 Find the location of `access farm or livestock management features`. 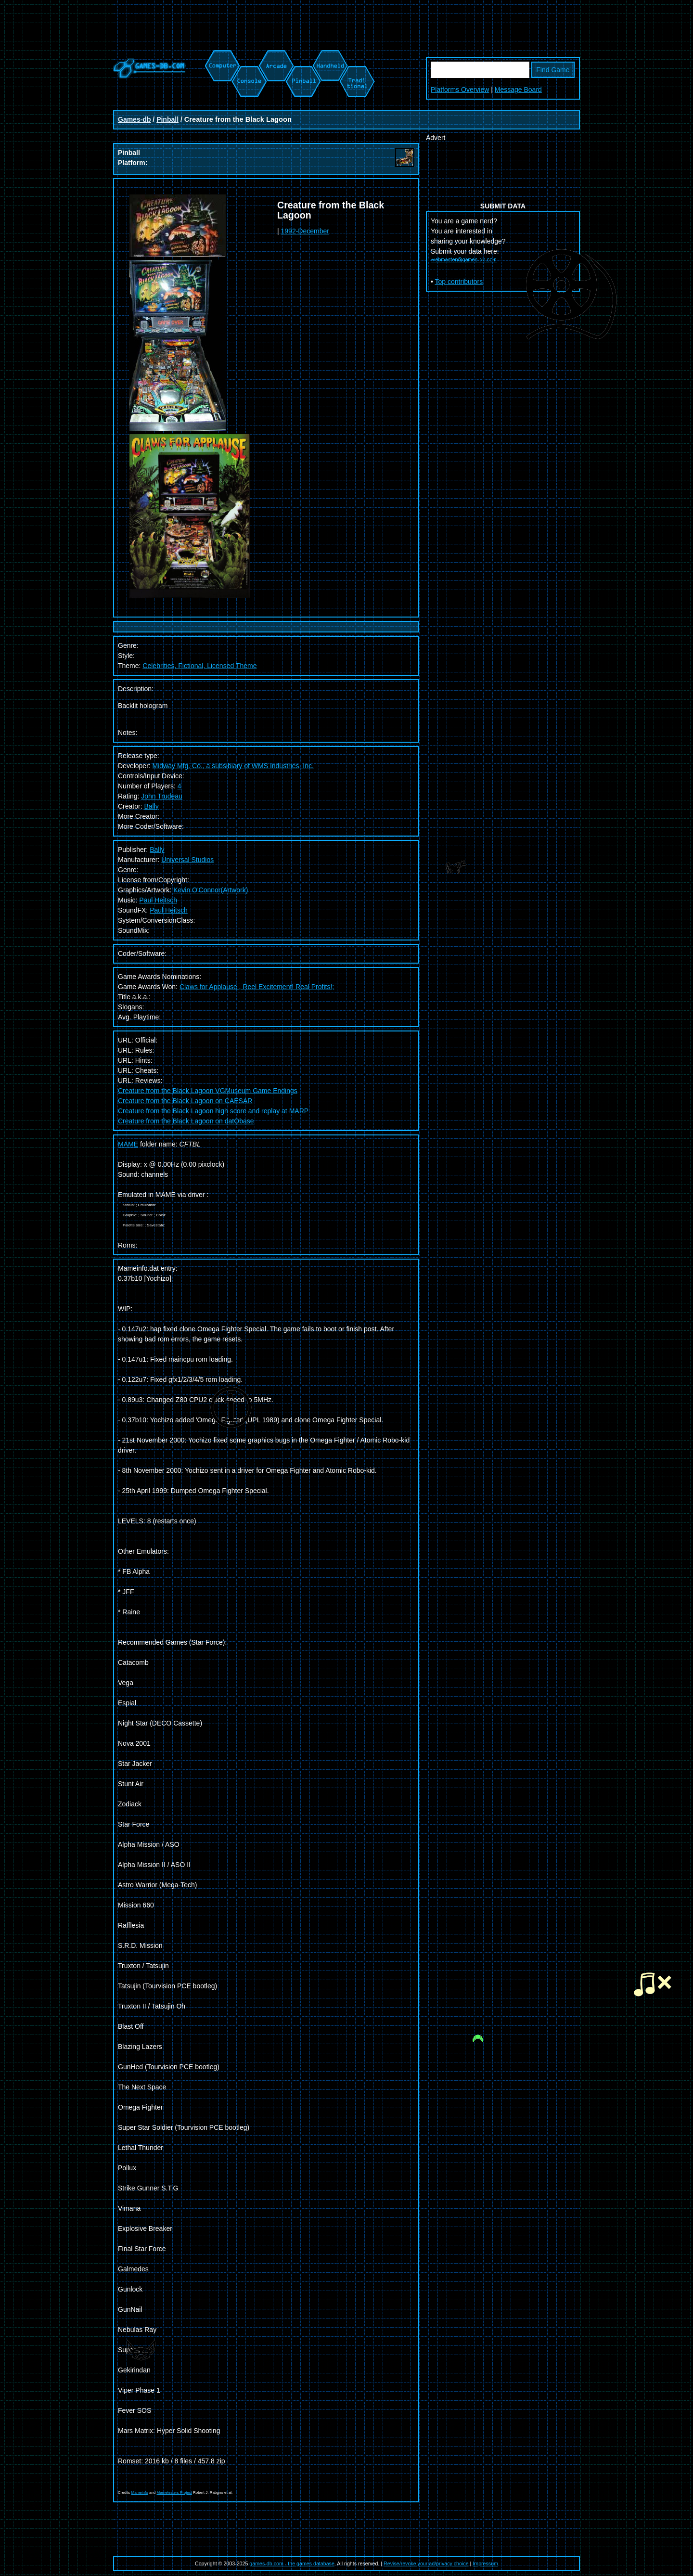

access farm or livestock management features is located at coordinates (456, 867).